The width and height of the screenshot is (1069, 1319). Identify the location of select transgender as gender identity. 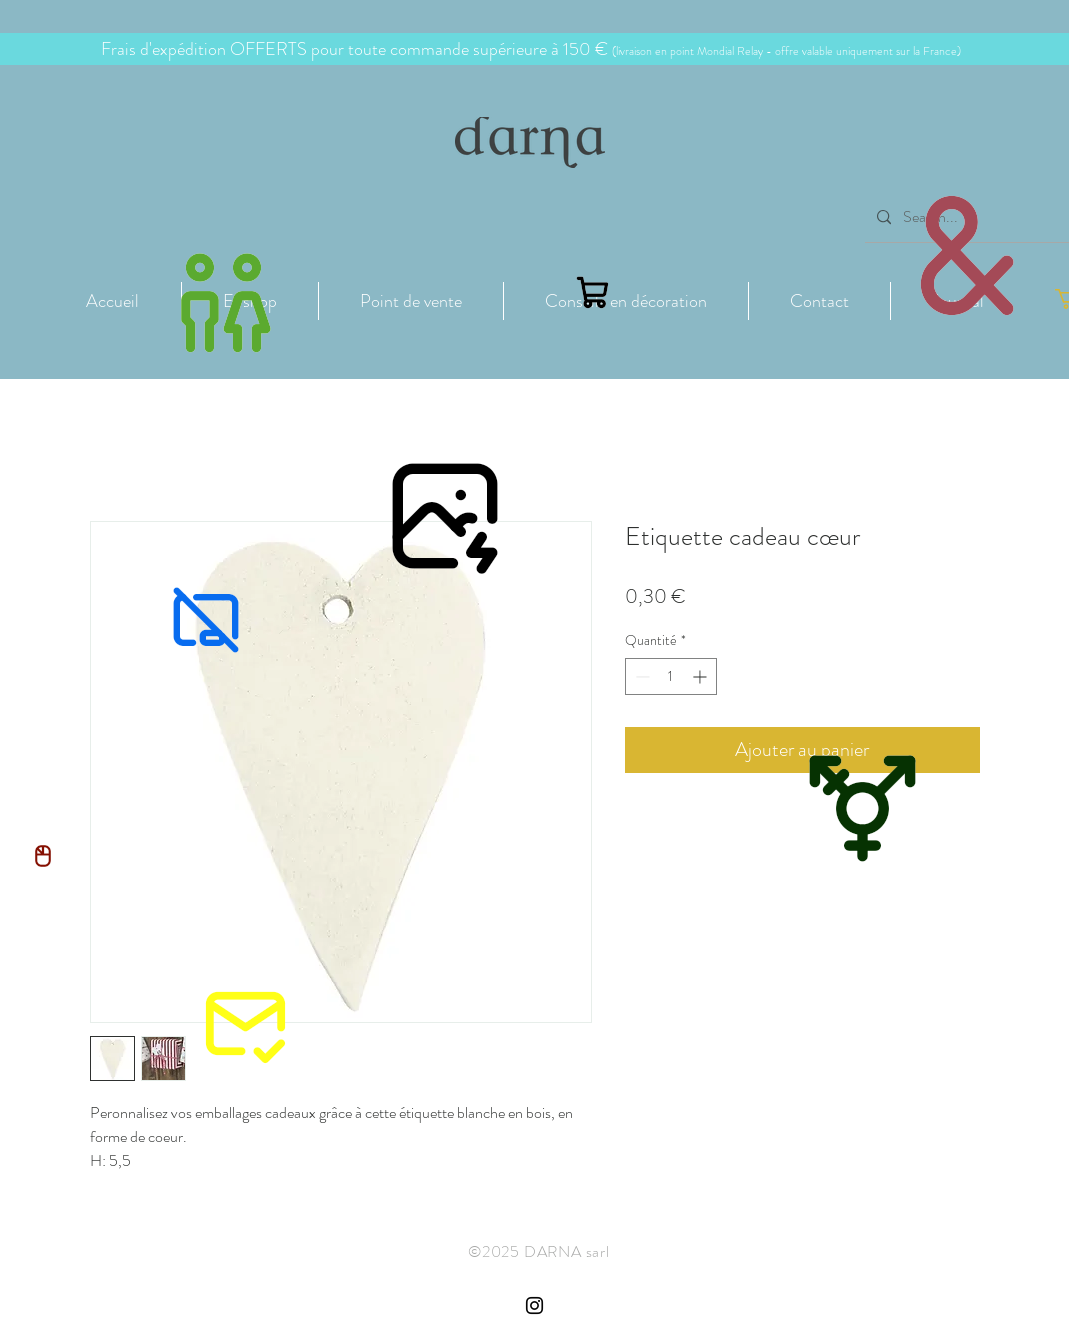
(862, 808).